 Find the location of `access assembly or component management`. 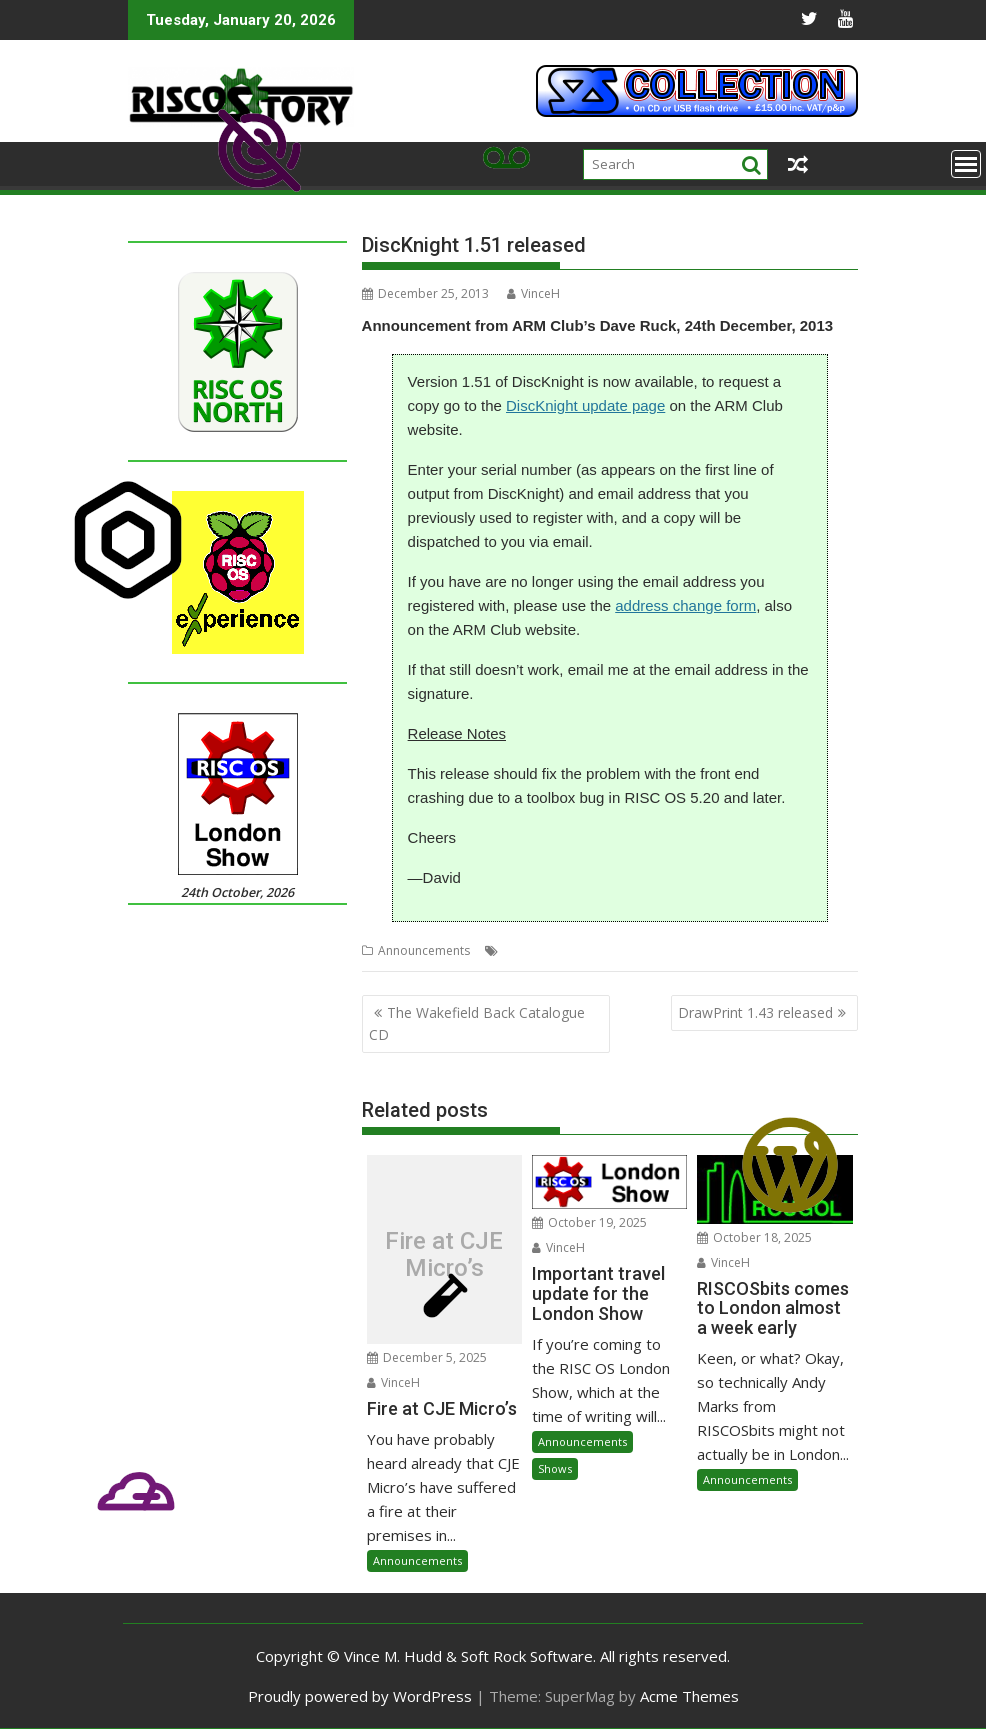

access assembly or component management is located at coordinates (128, 540).